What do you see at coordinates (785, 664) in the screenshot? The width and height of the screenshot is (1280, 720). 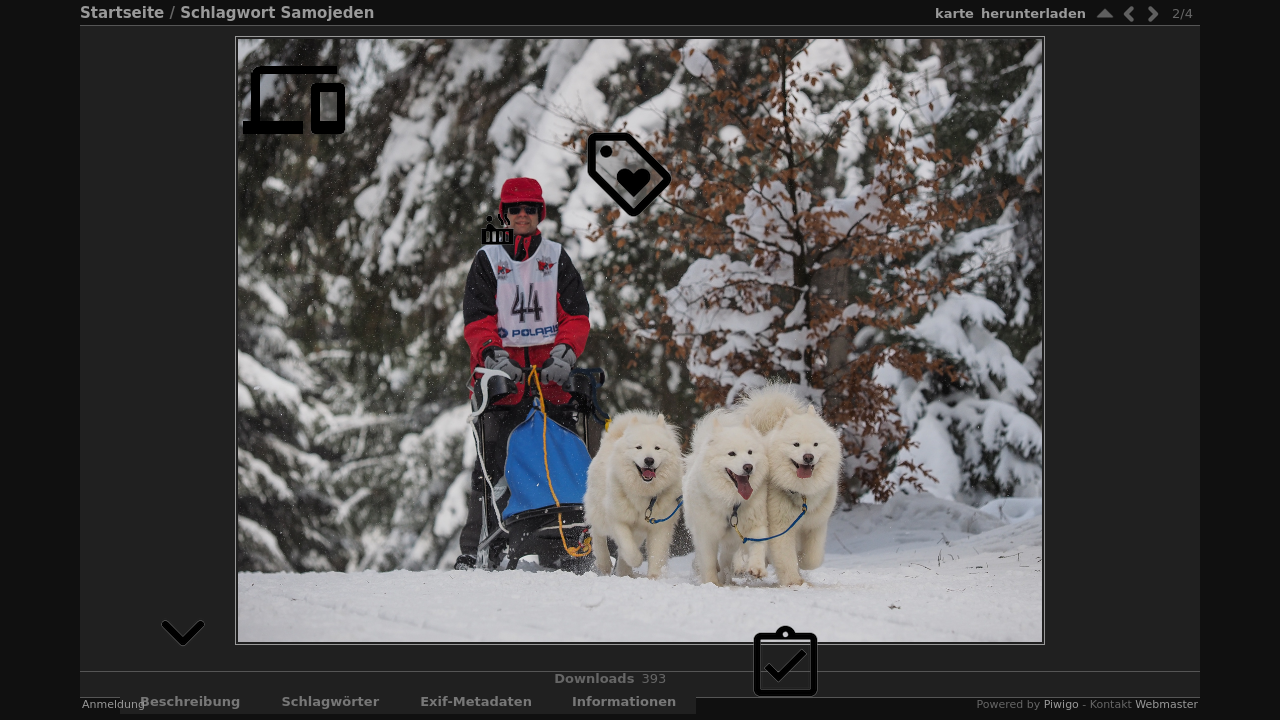 I see `task completed successfully` at bounding box center [785, 664].